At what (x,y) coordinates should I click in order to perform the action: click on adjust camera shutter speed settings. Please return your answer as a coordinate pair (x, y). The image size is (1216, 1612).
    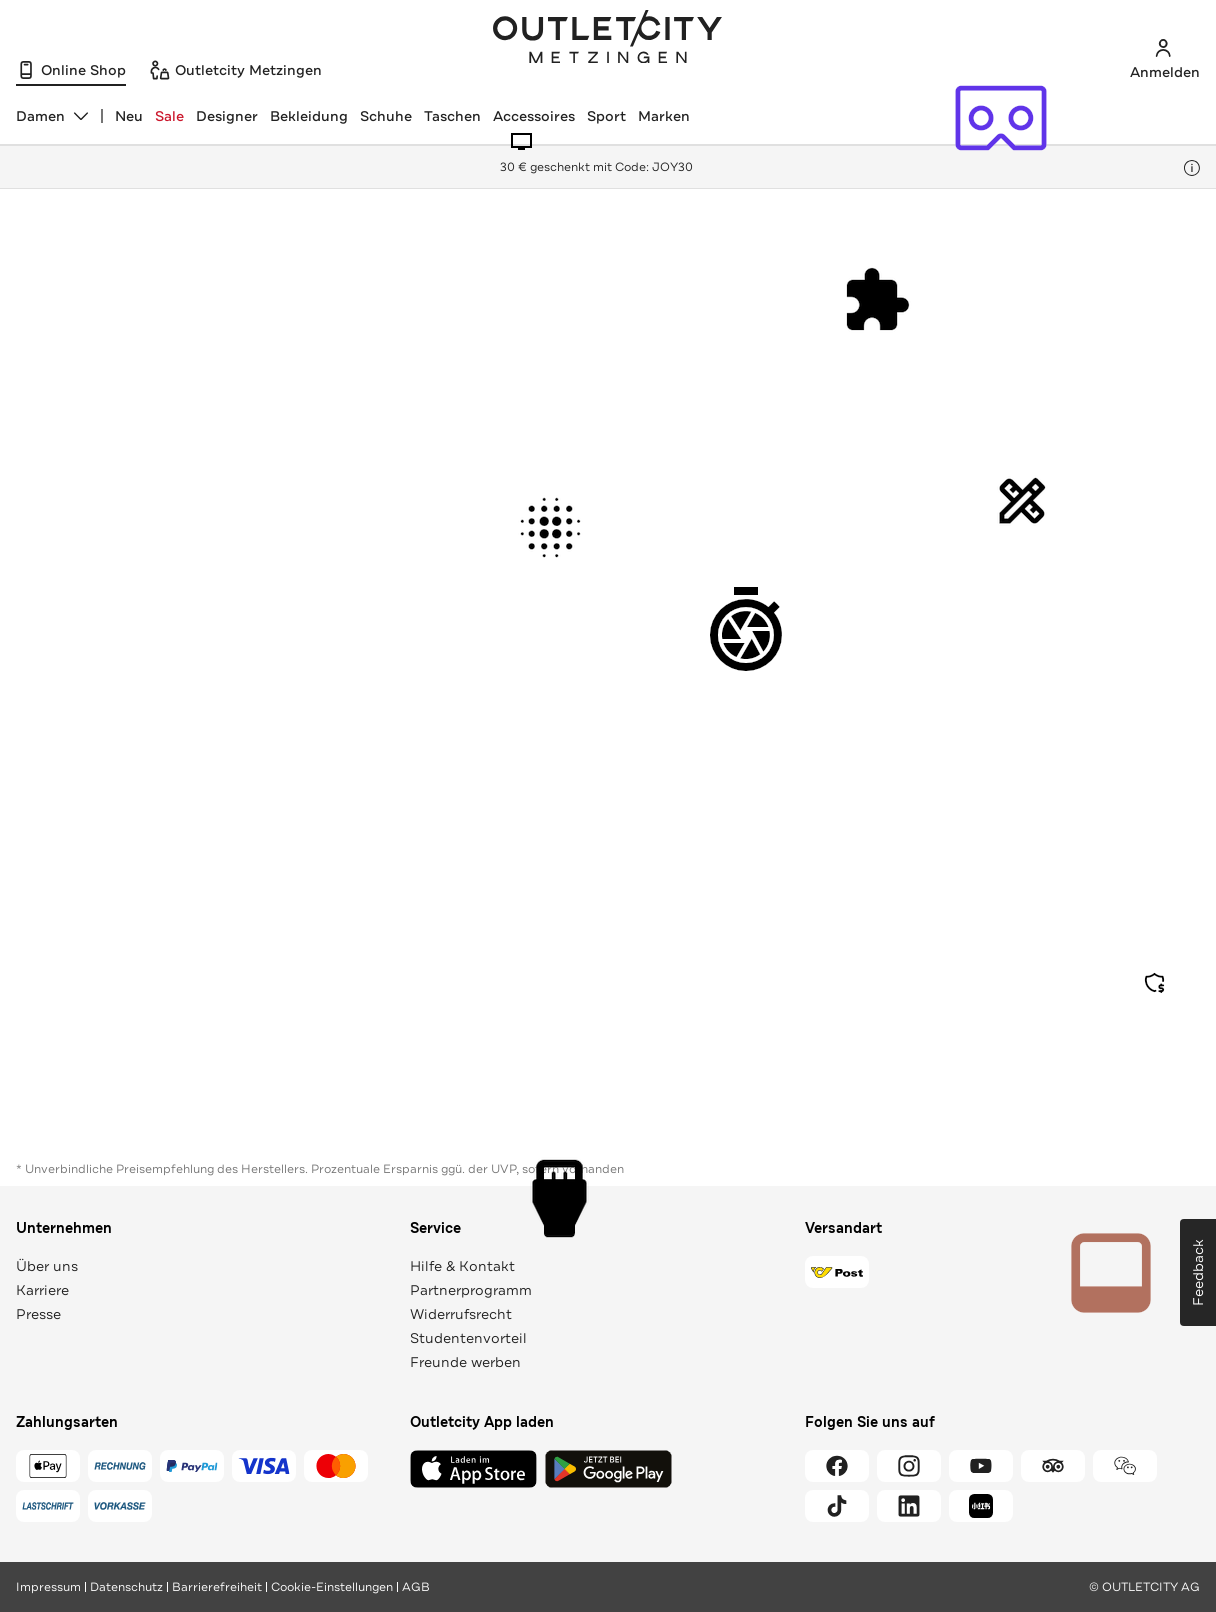
    Looking at the image, I should click on (746, 631).